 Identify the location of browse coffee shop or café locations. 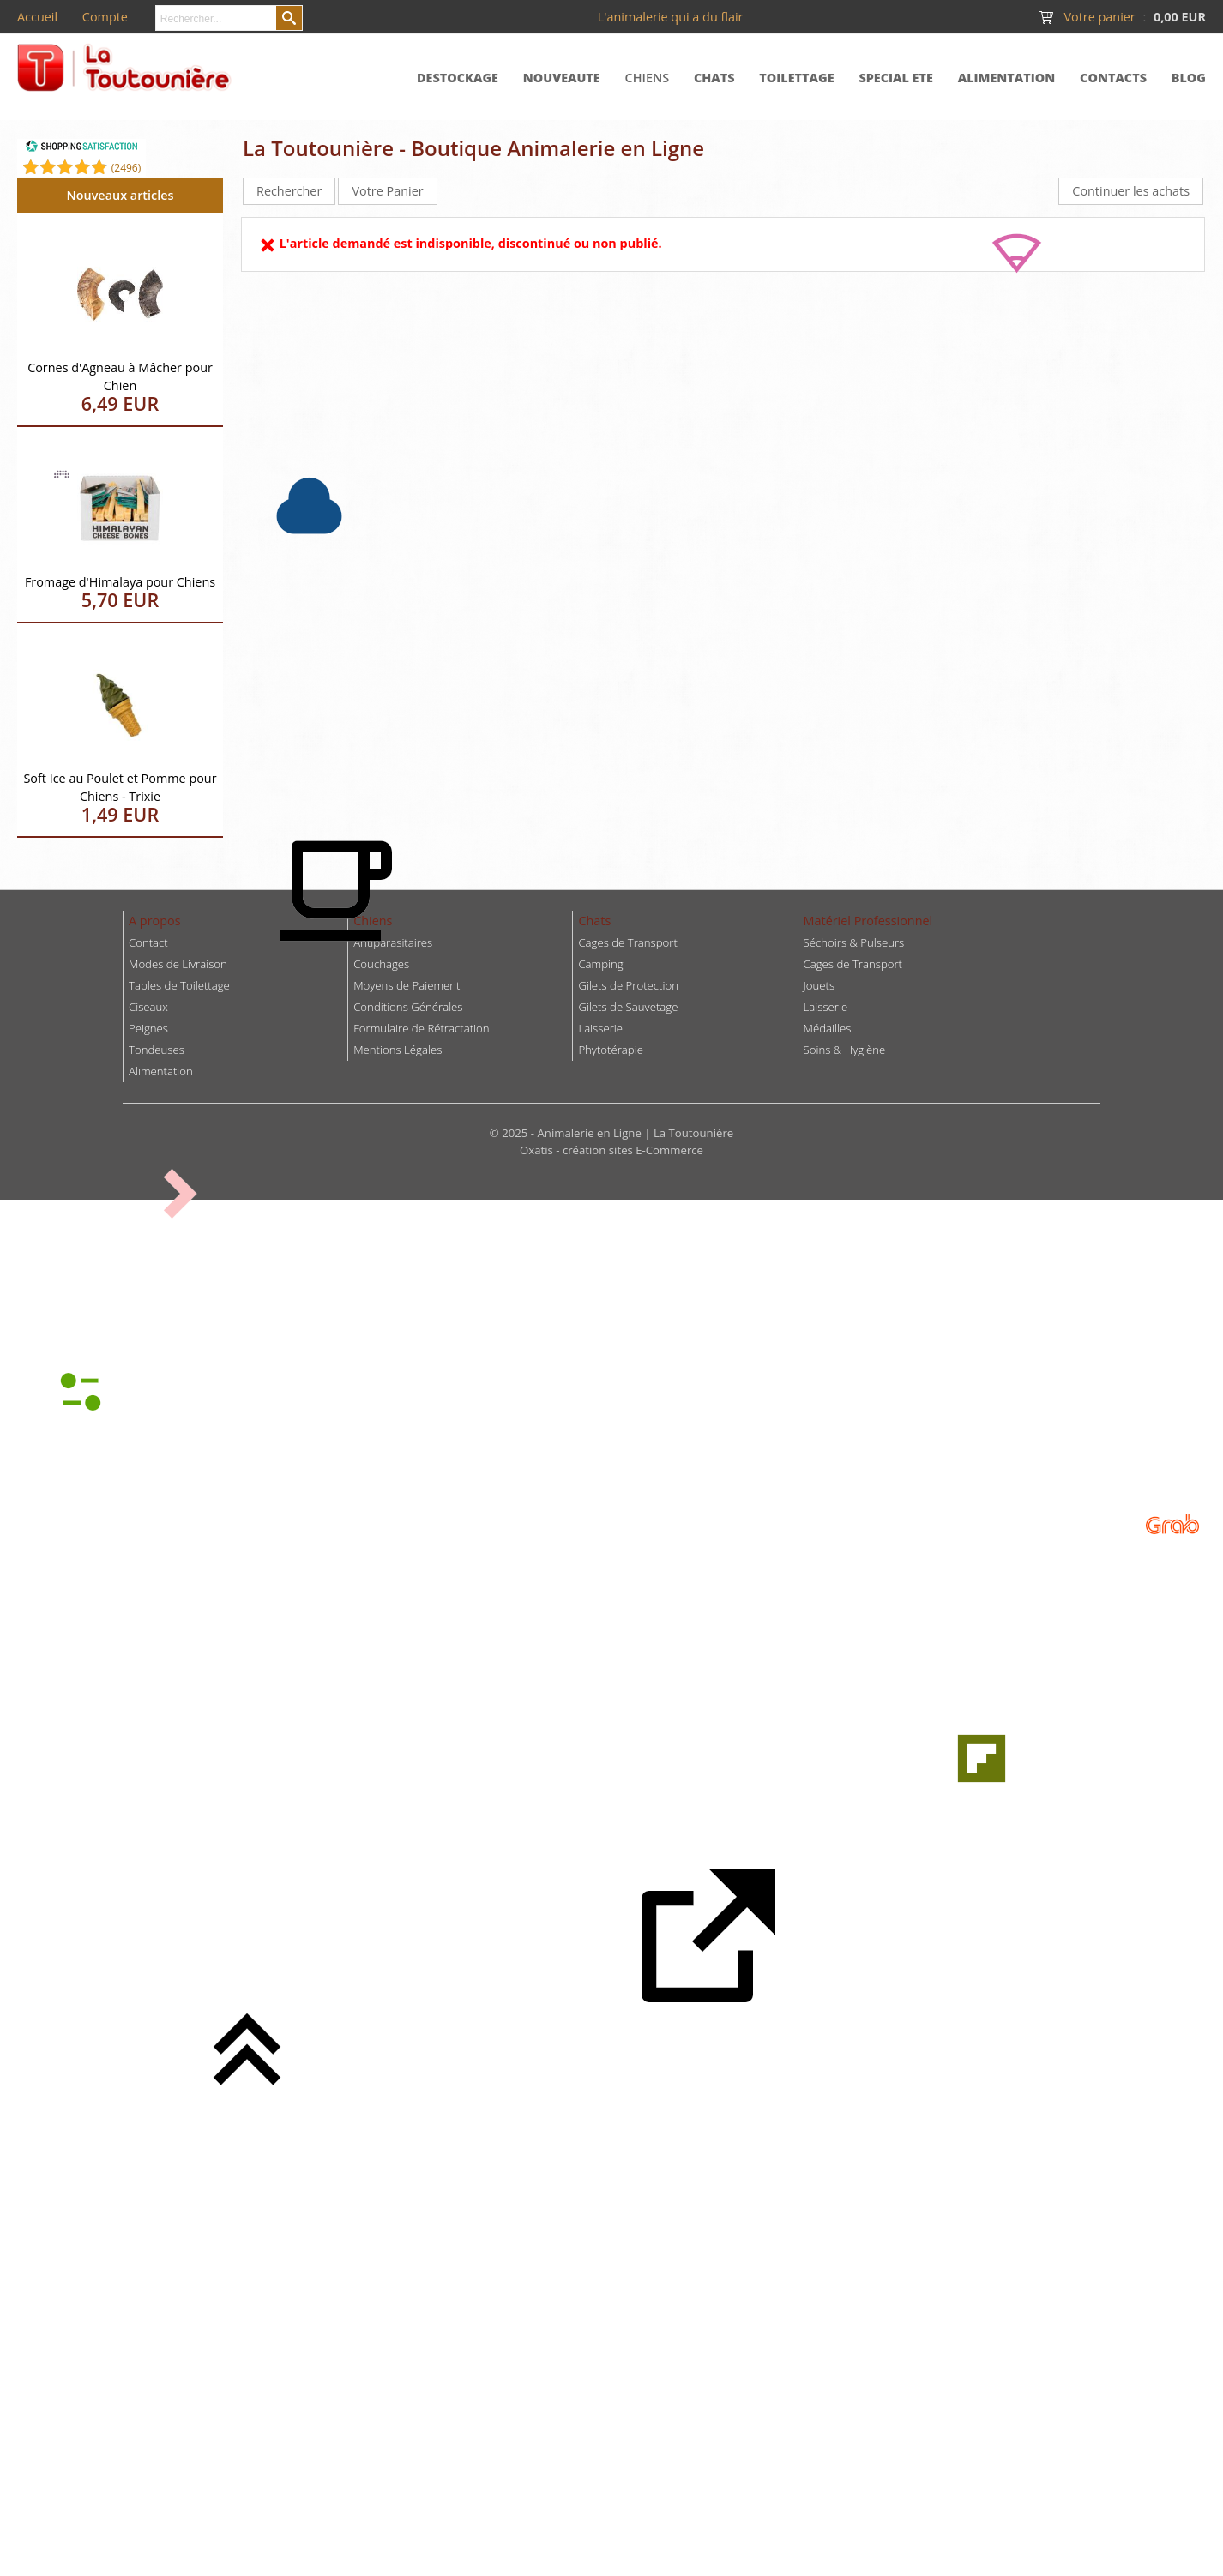
(336, 891).